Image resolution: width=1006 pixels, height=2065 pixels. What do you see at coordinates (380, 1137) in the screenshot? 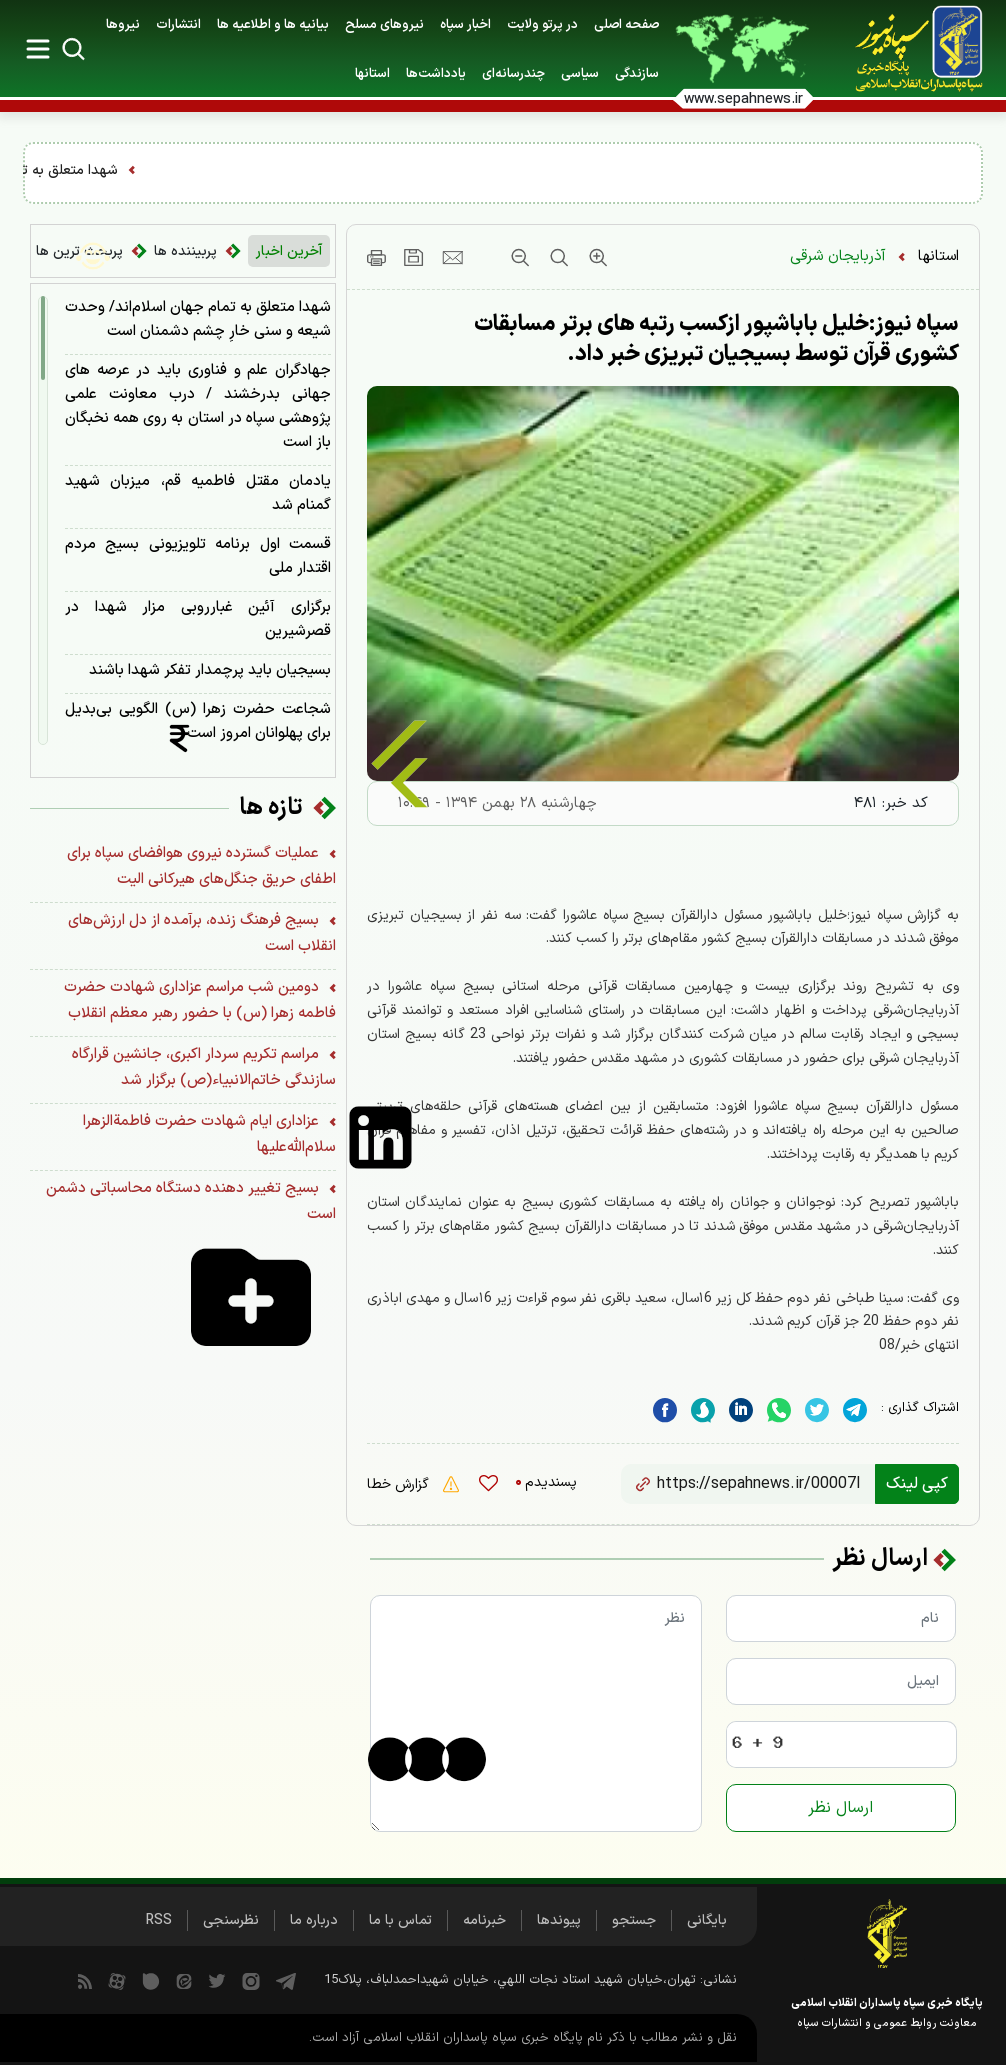
I see `open linkedin profile` at bounding box center [380, 1137].